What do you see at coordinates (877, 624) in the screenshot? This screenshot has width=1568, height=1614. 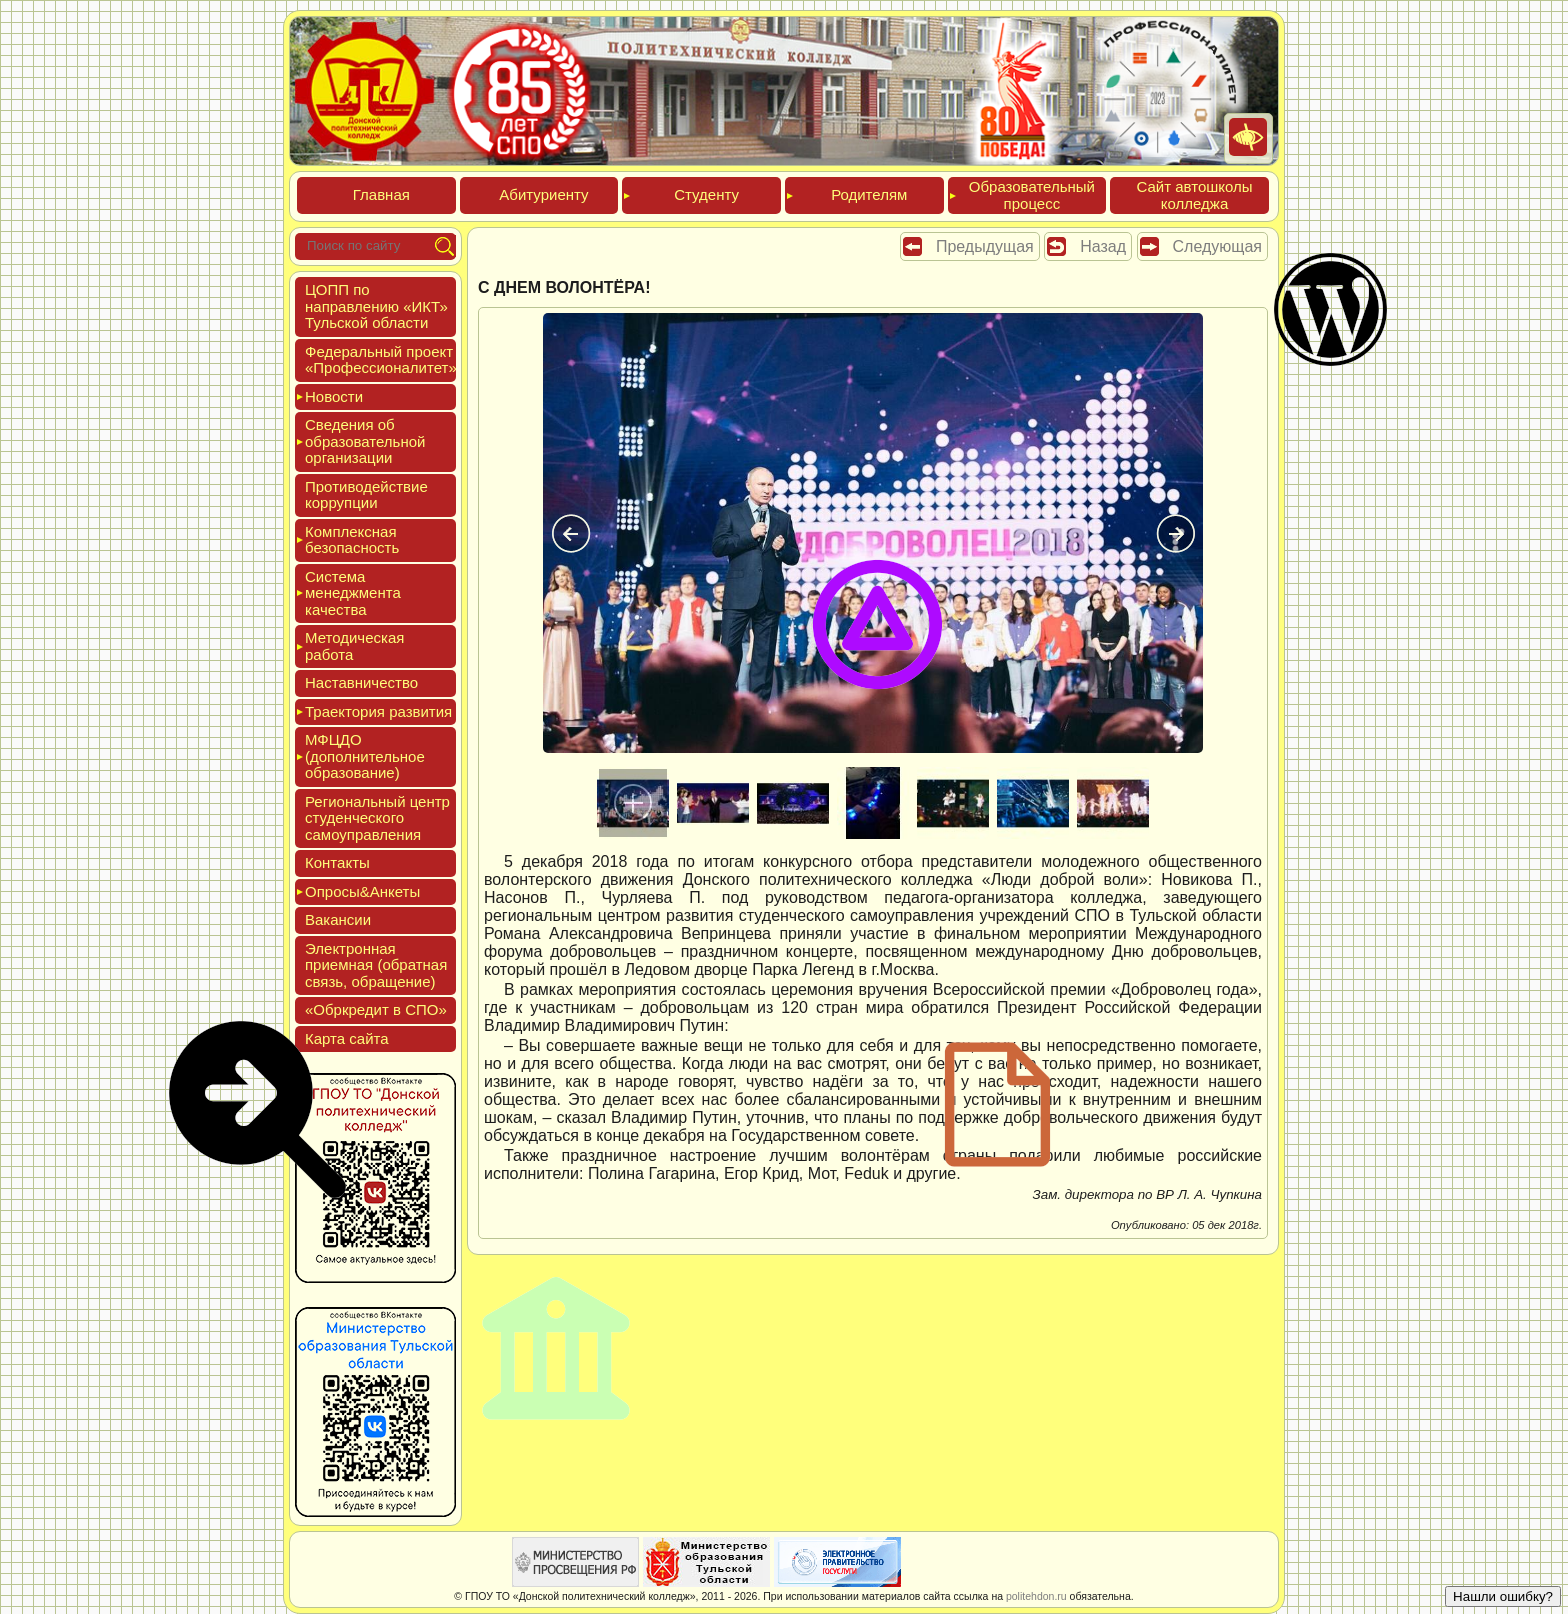 I see `playstation triangle button symbol` at bounding box center [877, 624].